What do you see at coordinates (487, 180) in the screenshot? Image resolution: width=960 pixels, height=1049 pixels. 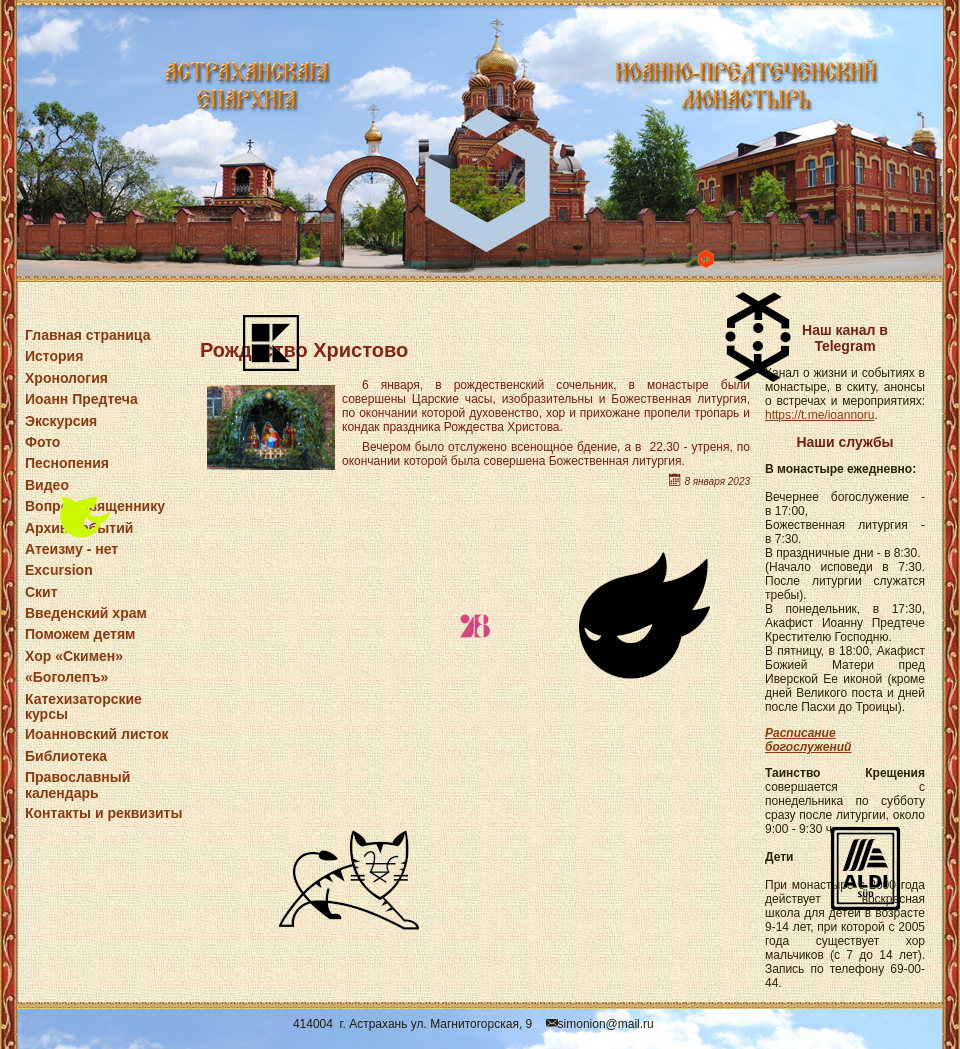 I see `UIkit framework logo` at bounding box center [487, 180].